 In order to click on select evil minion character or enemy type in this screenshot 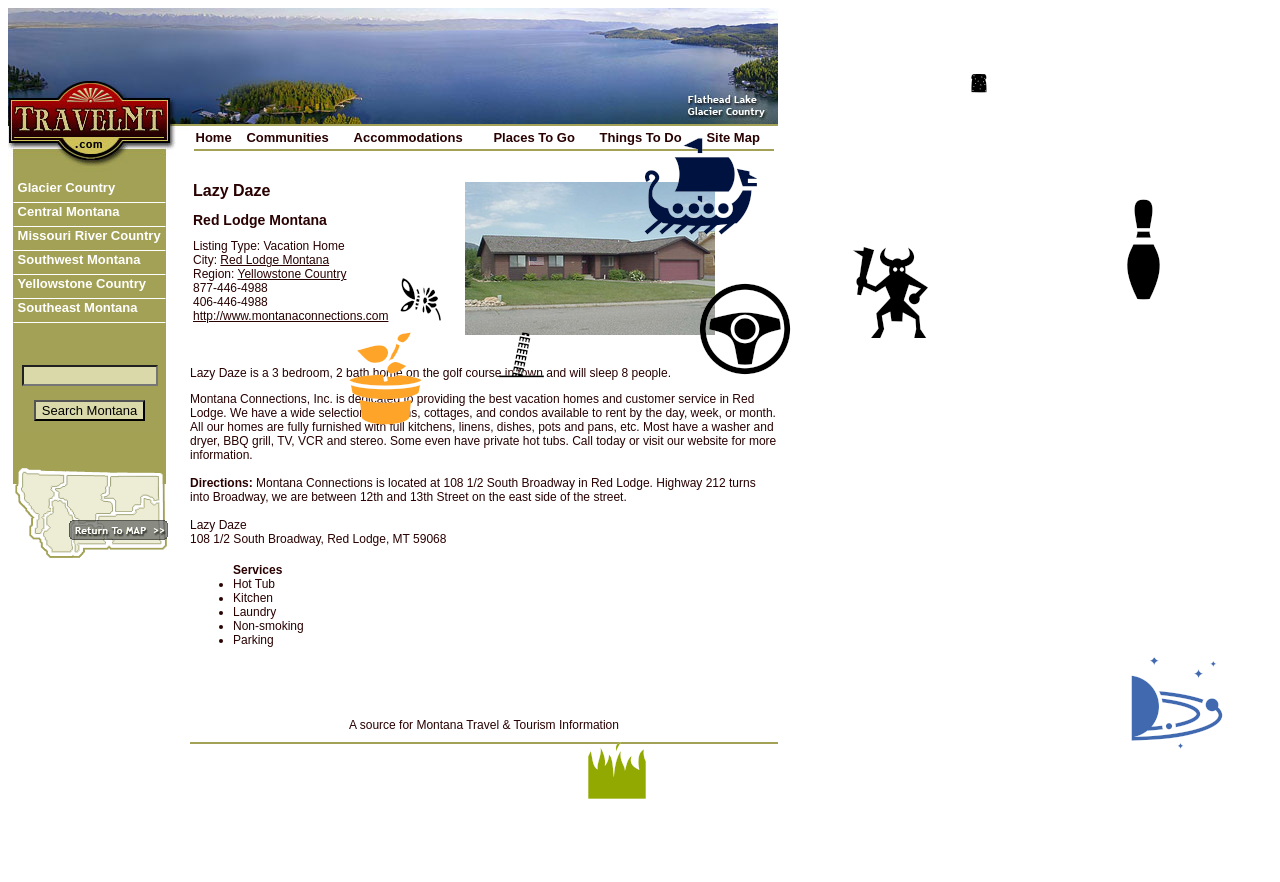, I will do `click(890, 292)`.